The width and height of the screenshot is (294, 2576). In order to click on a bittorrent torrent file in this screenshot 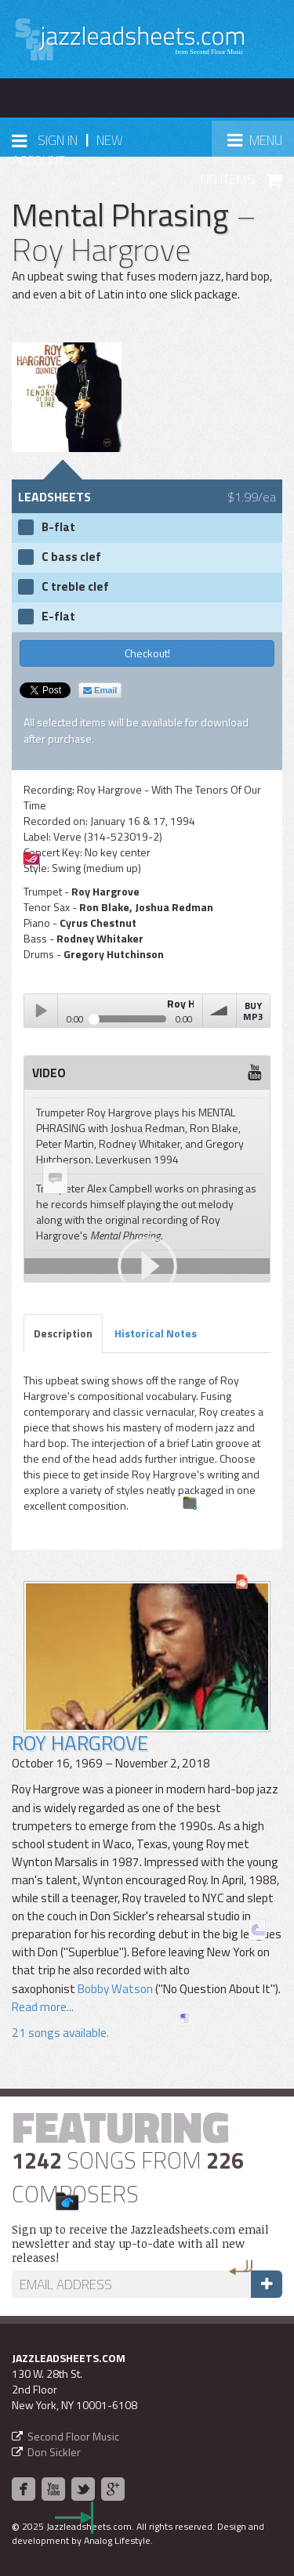, I will do `click(257, 1930)`.